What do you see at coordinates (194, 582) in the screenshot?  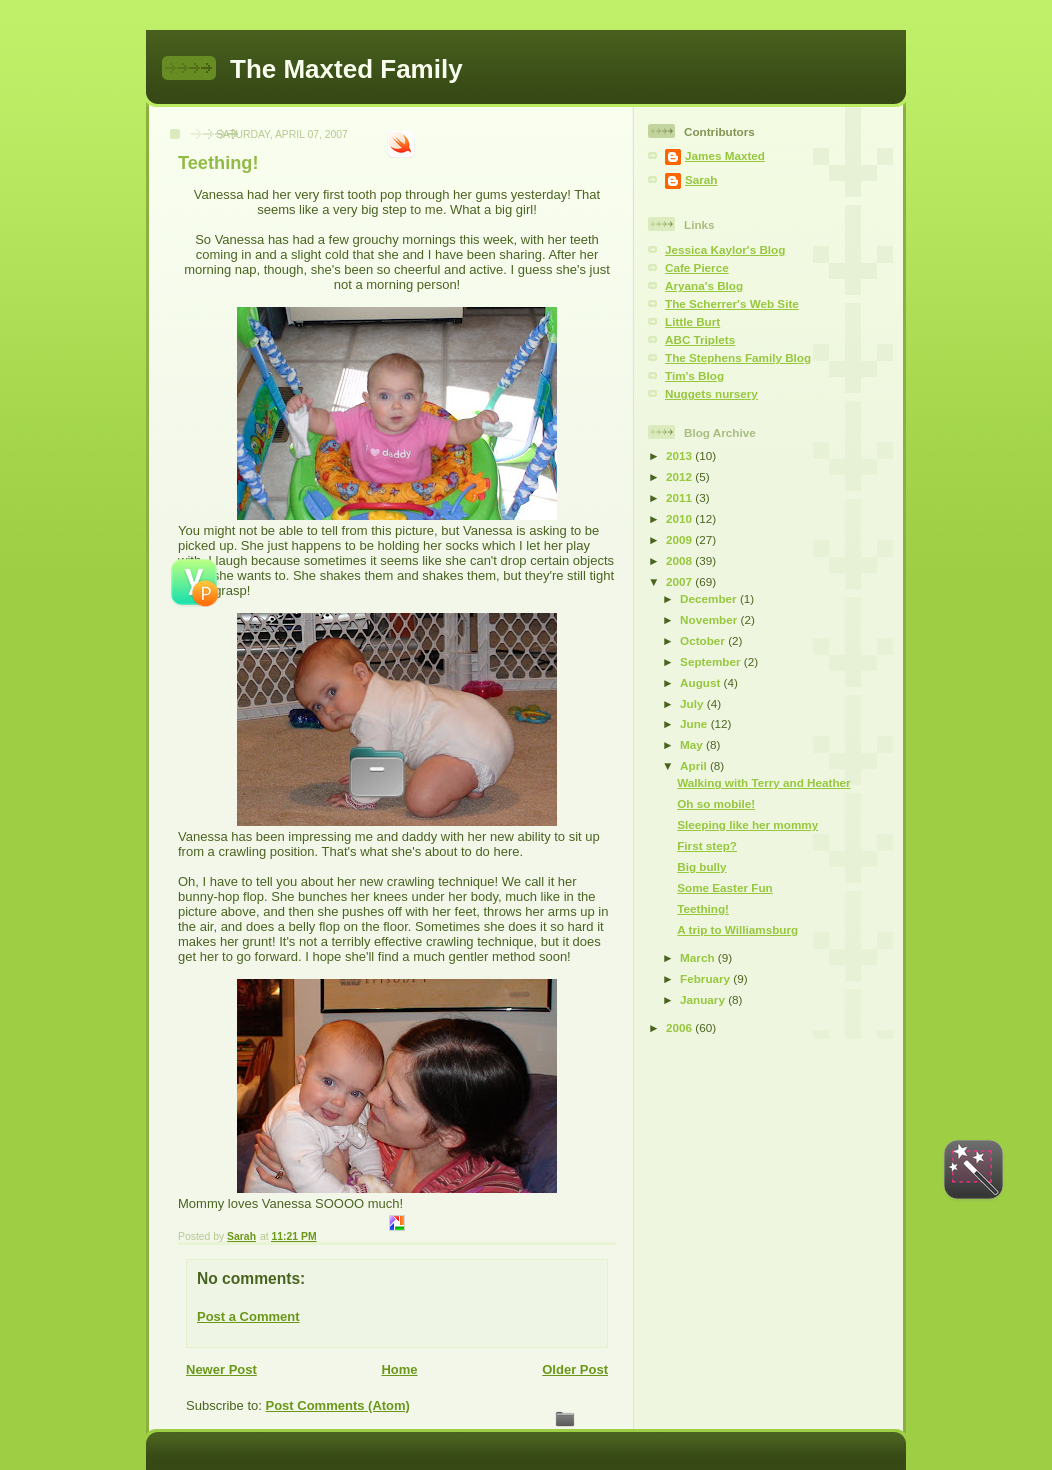 I see `open yubikey piv manager app` at bounding box center [194, 582].